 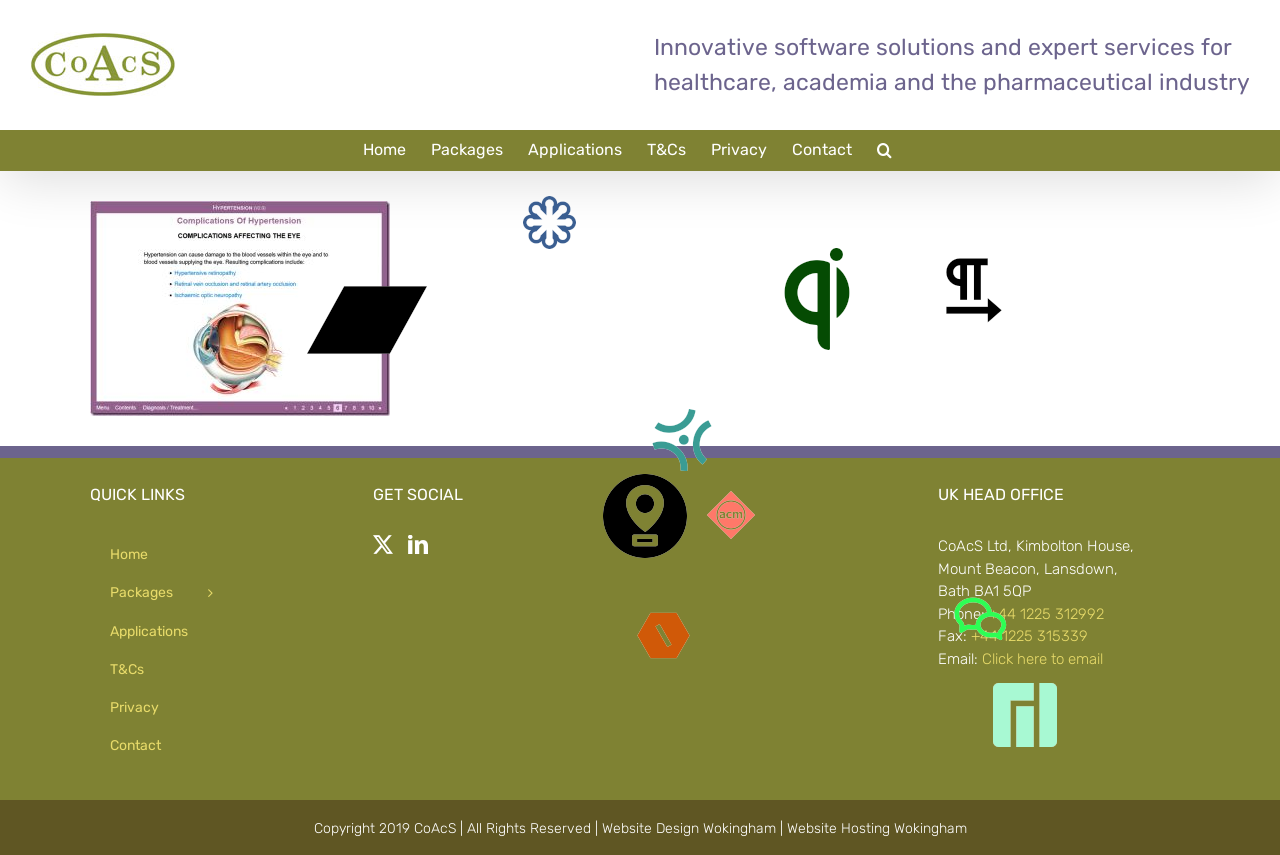 What do you see at coordinates (663, 635) in the screenshot?
I see `open system settings` at bounding box center [663, 635].